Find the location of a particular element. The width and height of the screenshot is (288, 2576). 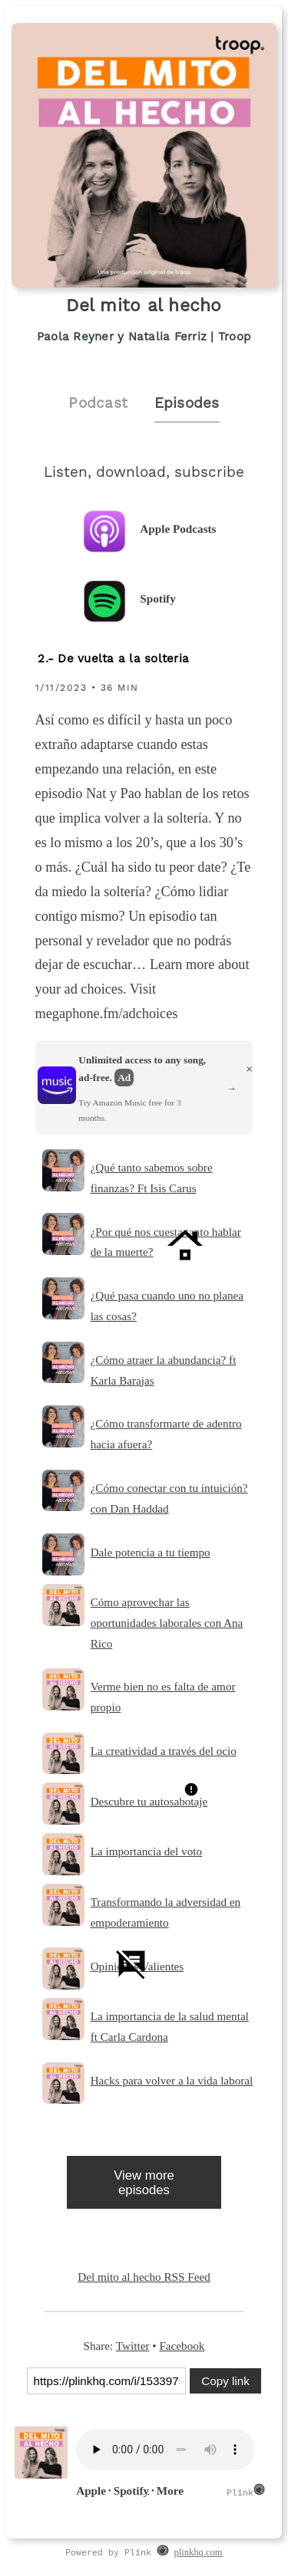

access roofing or home improvement services is located at coordinates (185, 1246).